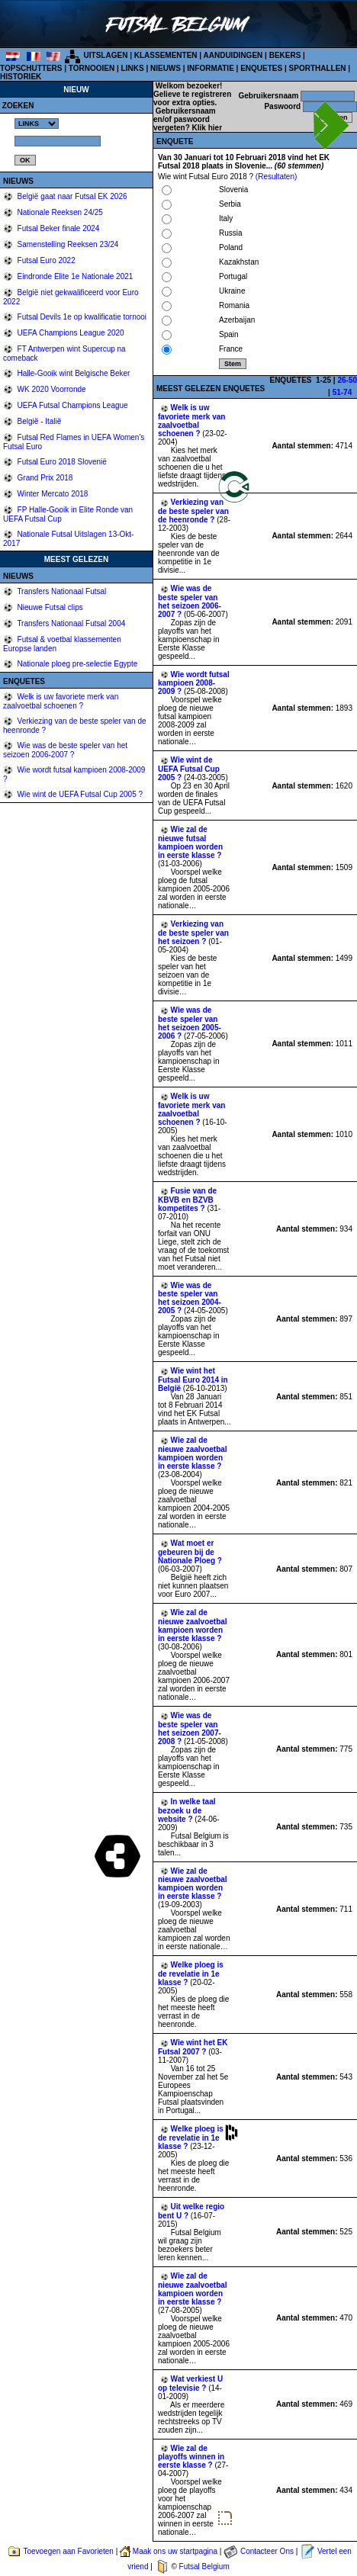 This screenshot has height=2576, width=357. Describe the element at coordinates (225, 2518) in the screenshot. I see `apply rounded corners to a selected element` at that location.